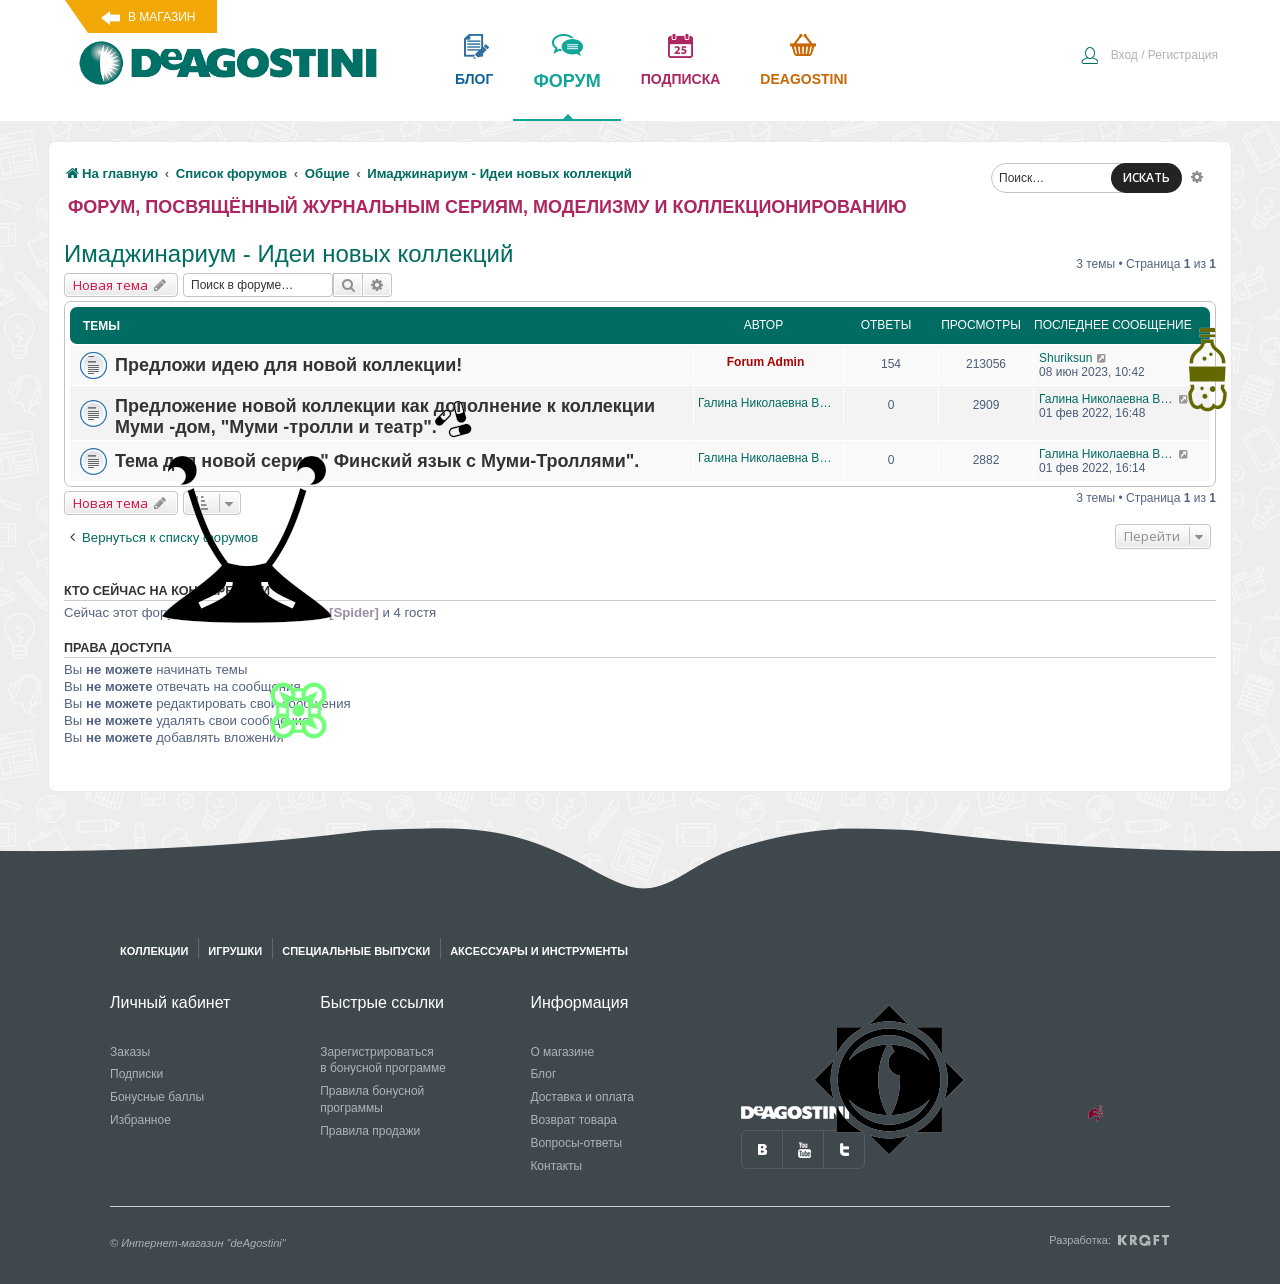 The height and width of the screenshot is (1284, 1280). What do you see at coordinates (298, 710) in the screenshot?
I see `launch drone or quadcopter controls` at bounding box center [298, 710].